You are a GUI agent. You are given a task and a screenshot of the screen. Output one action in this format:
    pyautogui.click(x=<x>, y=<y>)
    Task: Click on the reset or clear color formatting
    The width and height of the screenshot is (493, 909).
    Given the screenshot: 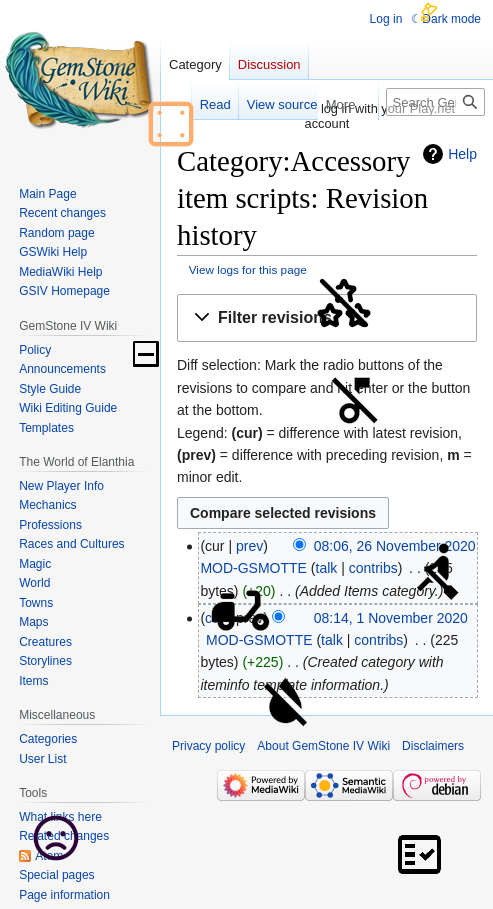 What is the action you would take?
    pyautogui.click(x=285, y=701)
    